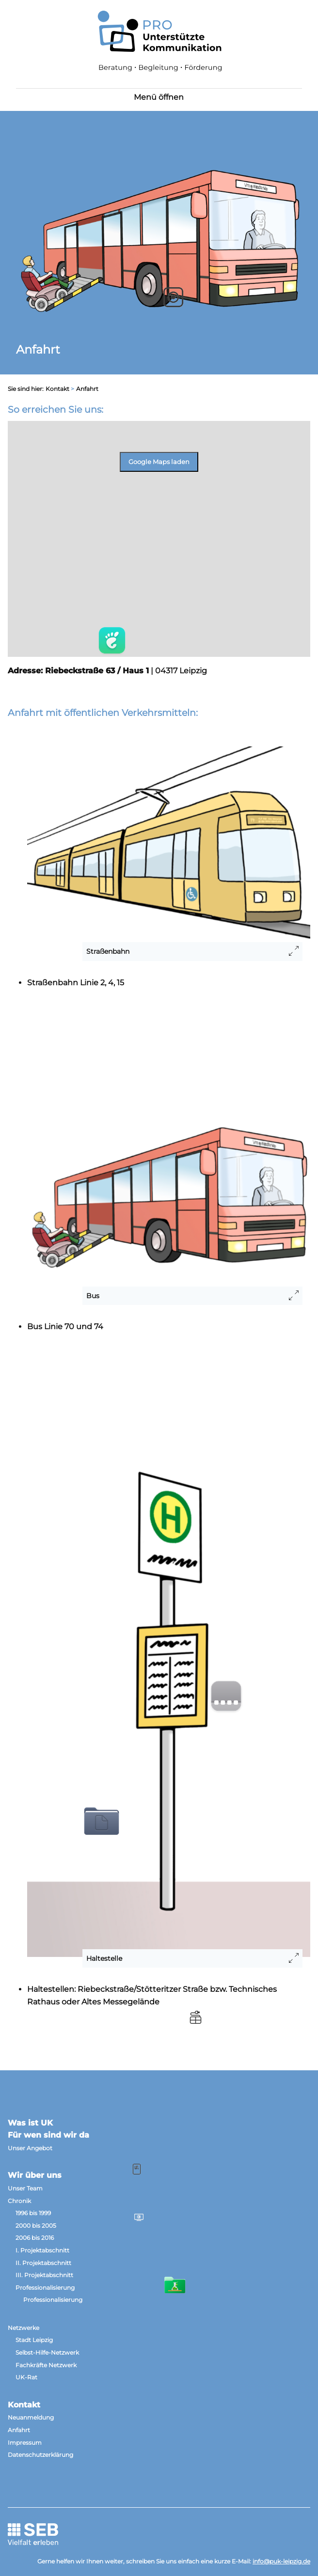 The image size is (318, 2576). Describe the element at coordinates (112, 640) in the screenshot. I see `launch gnome desktop environment` at that location.